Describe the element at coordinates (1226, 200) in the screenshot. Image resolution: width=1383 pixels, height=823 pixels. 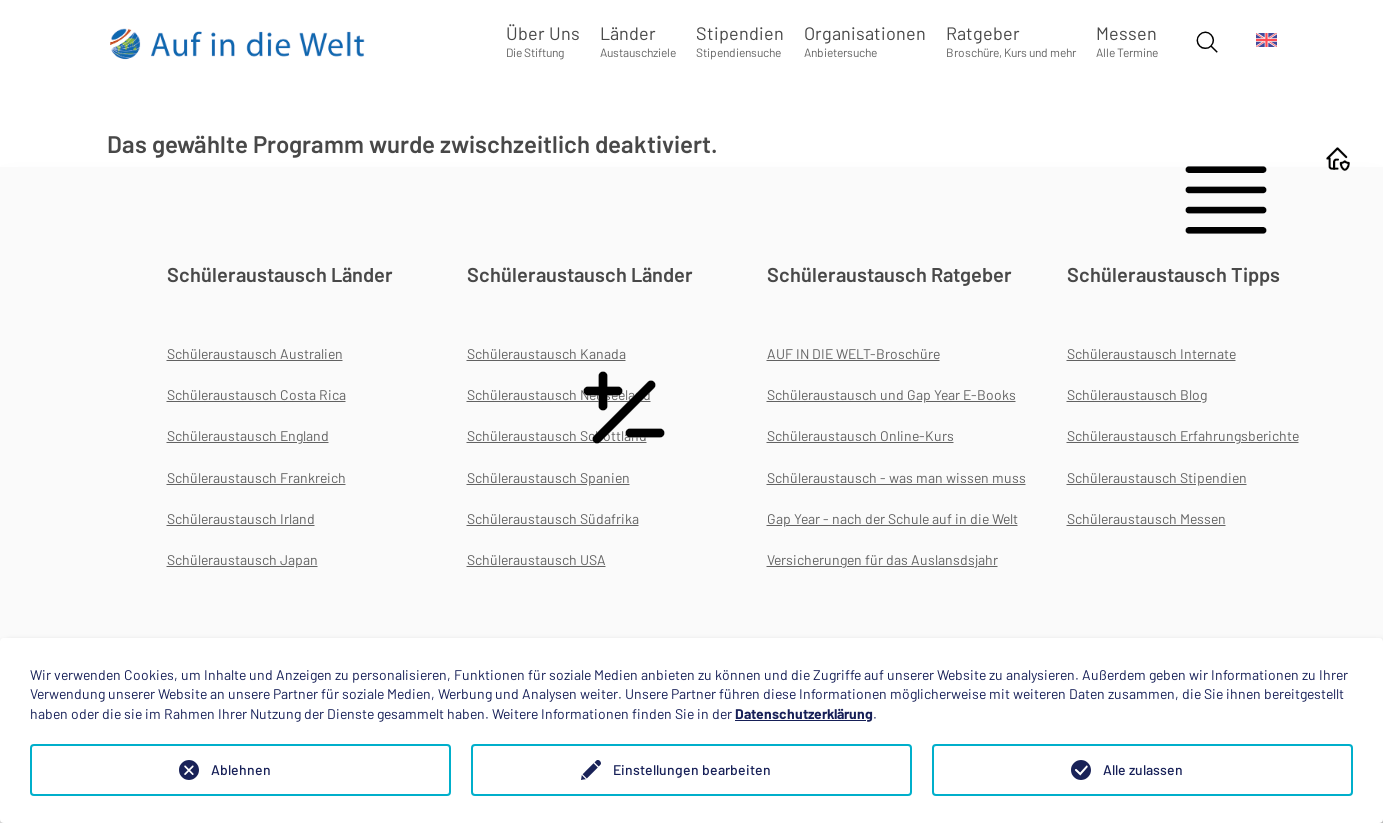
I see `open navigation menu` at that location.